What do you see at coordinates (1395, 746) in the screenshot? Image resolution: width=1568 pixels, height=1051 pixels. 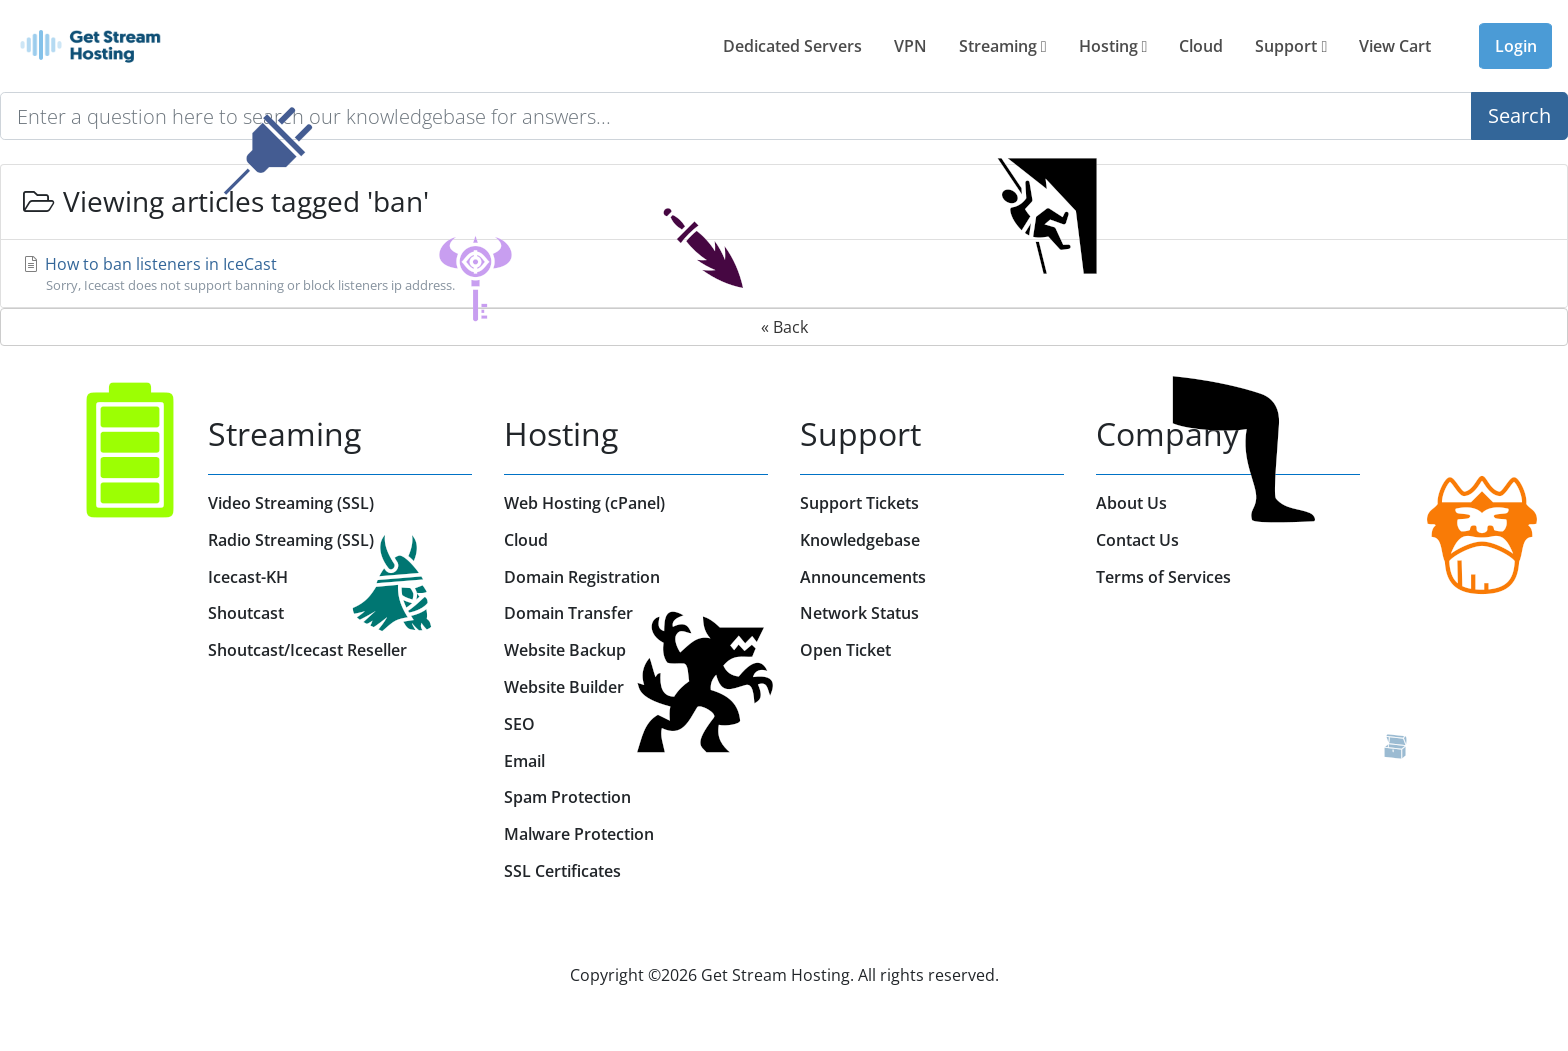 I see `open treasure chest to collect rewards` at bounding box center [1395, 746].